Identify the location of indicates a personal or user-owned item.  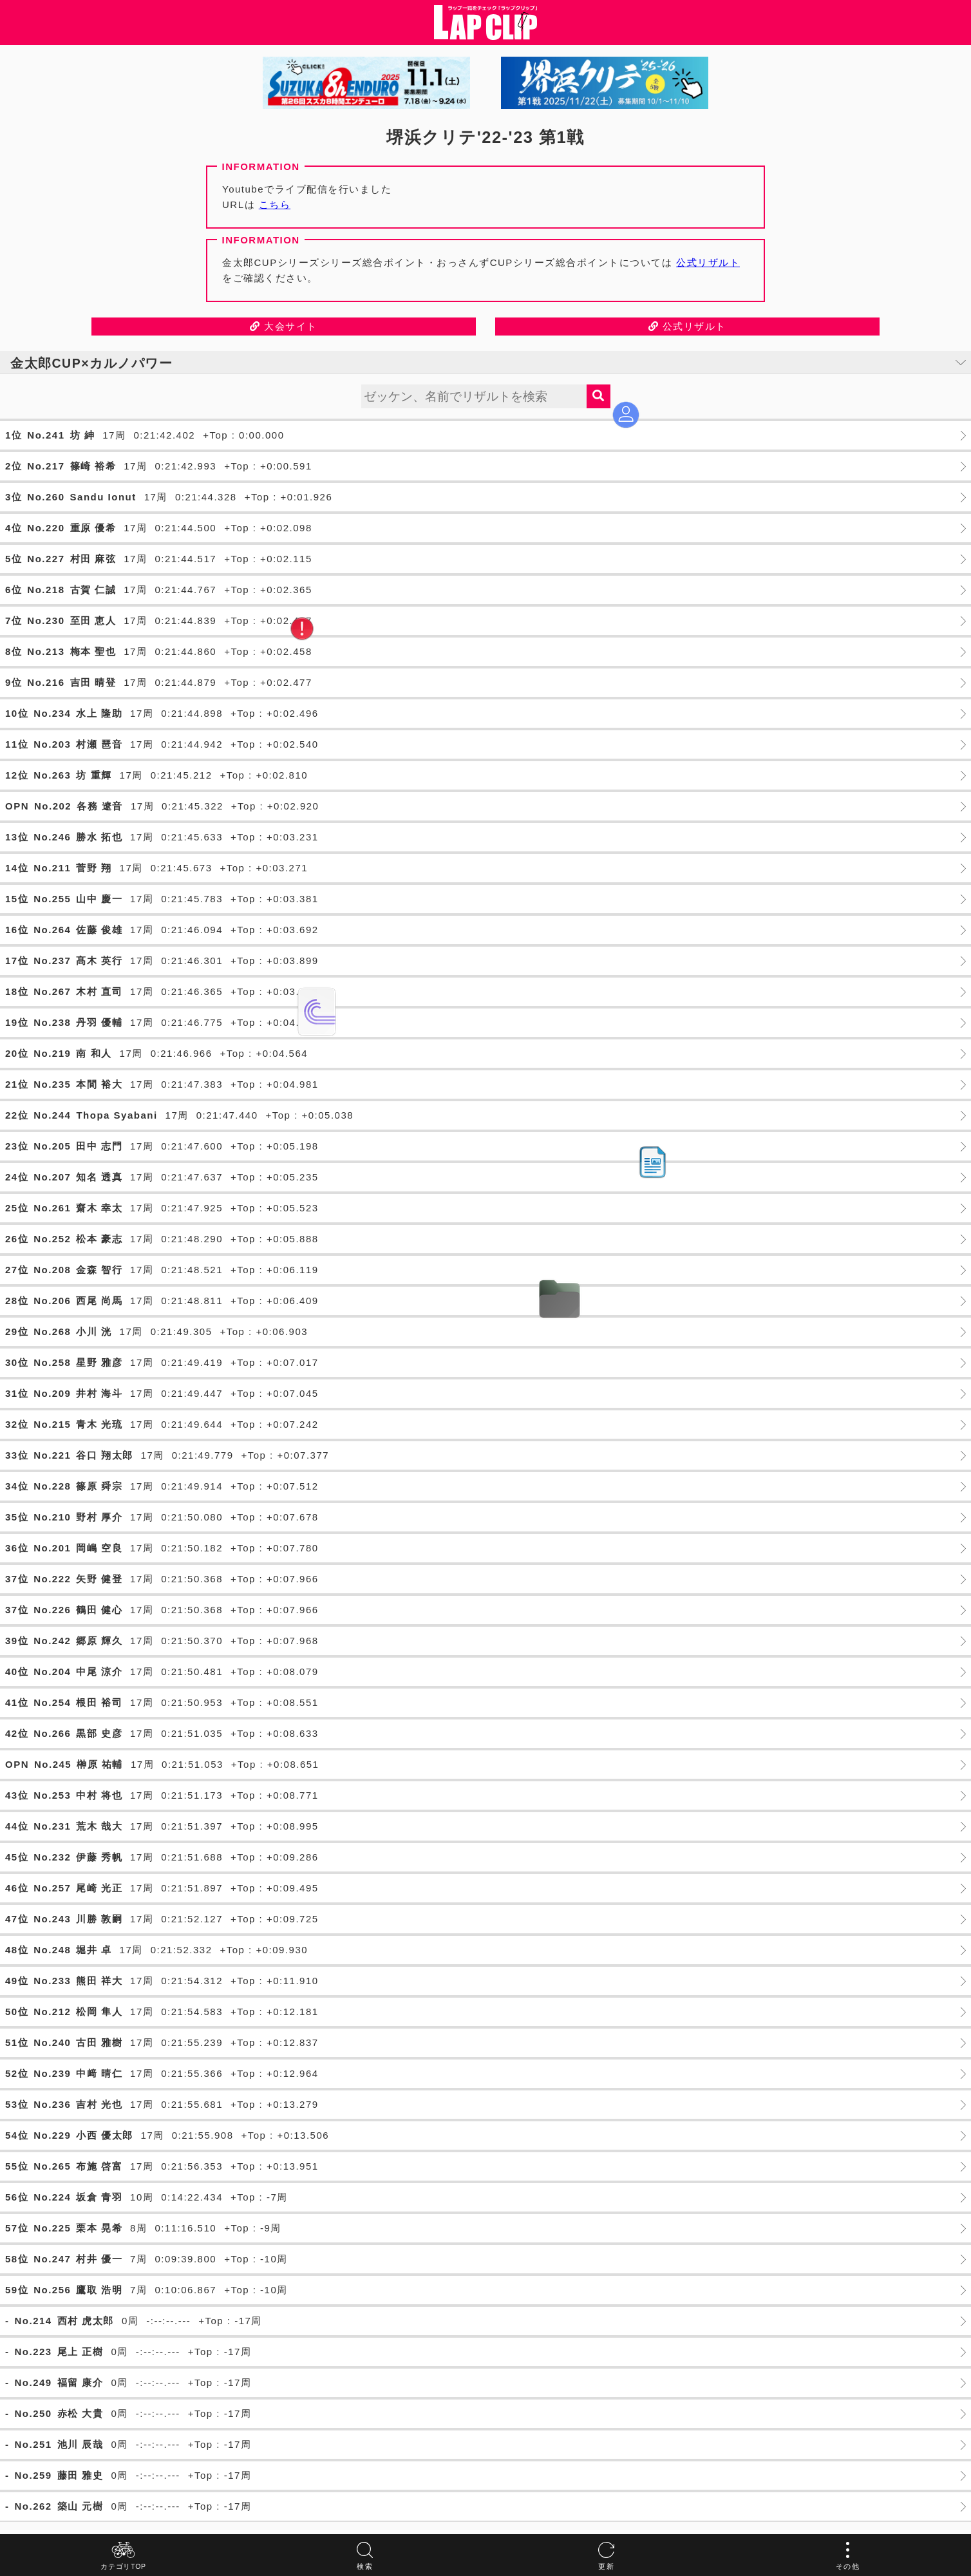
(626, 415).